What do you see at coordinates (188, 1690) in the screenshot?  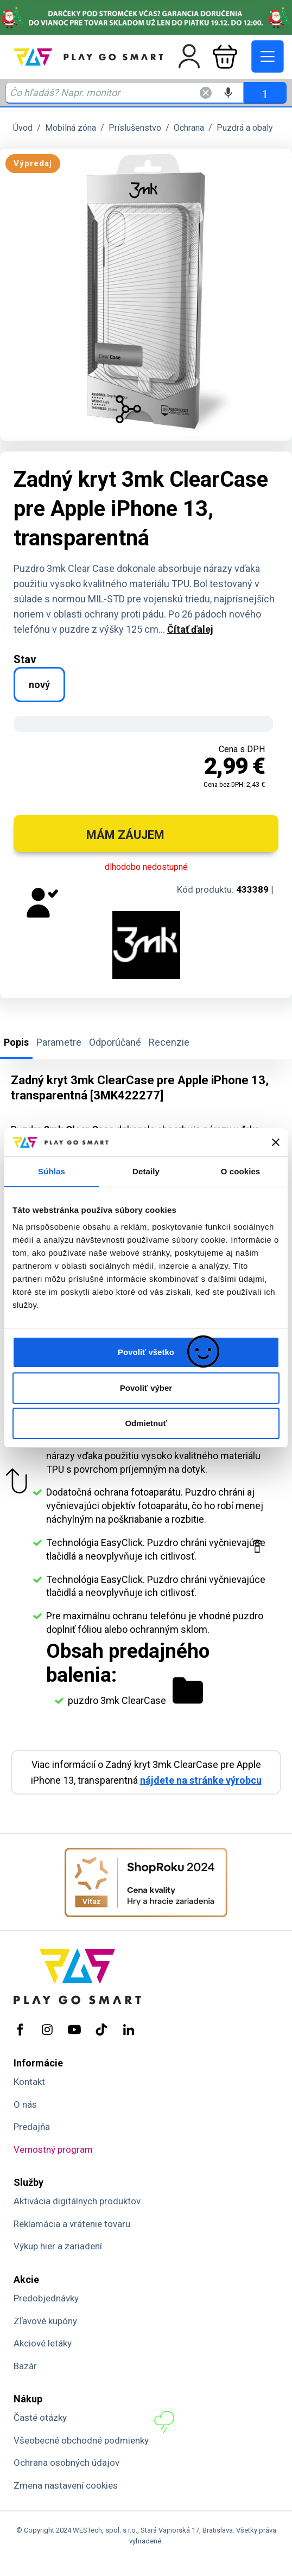 I see `open folder or directory` at bounding box center [188, 1690].